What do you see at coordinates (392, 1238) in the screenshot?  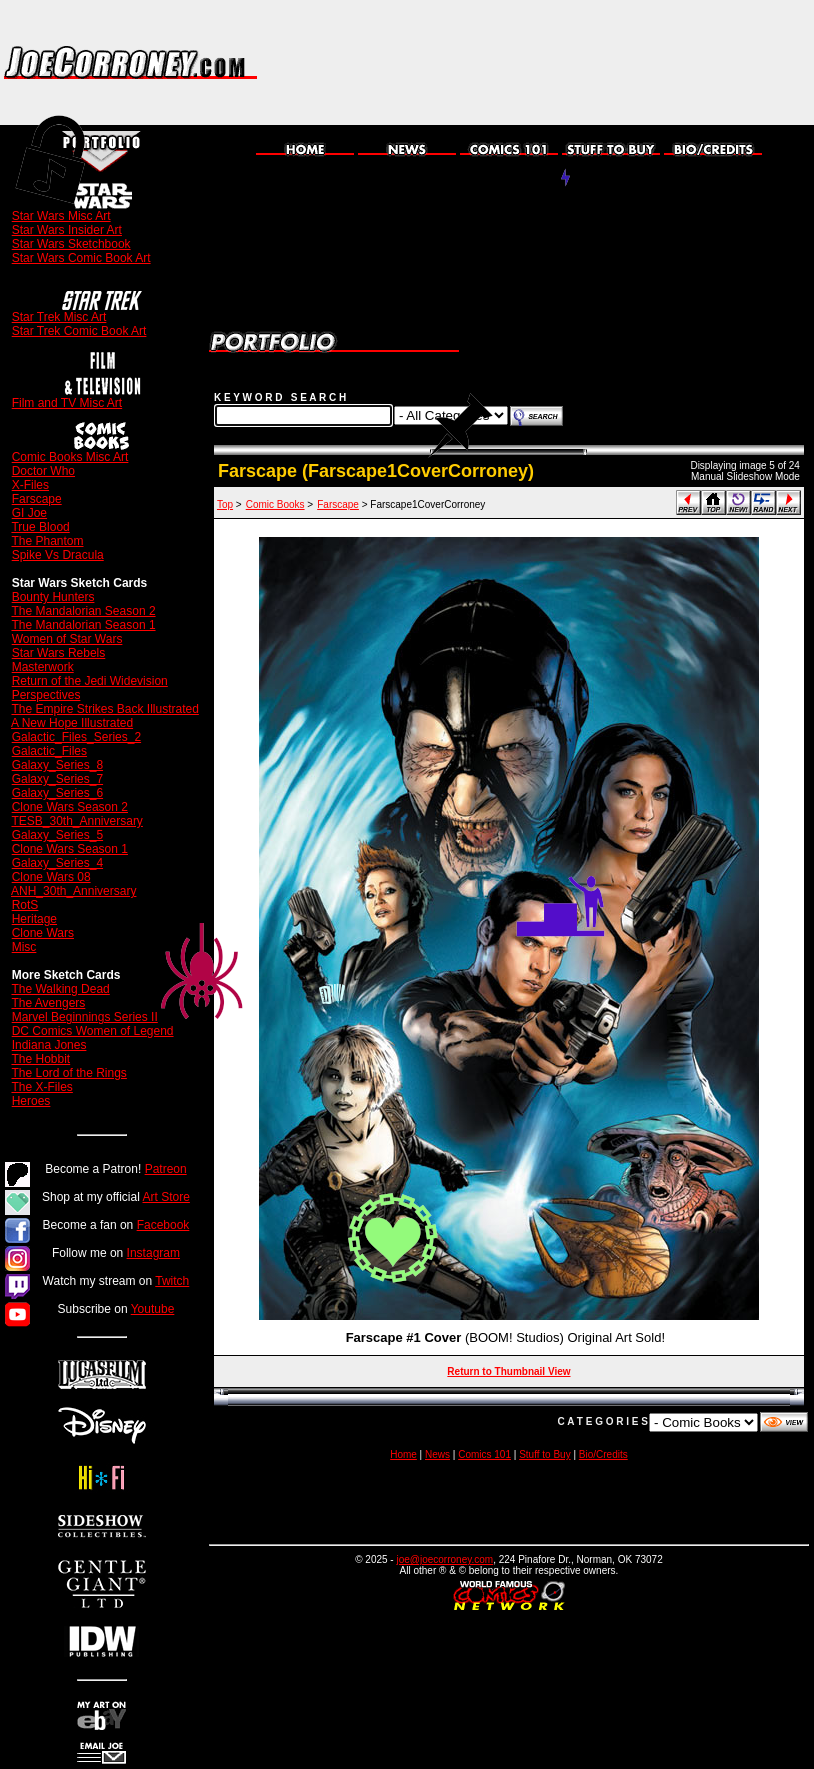 I see `indicates a locked or committed relationship status` at bounding box center [392, 1238].